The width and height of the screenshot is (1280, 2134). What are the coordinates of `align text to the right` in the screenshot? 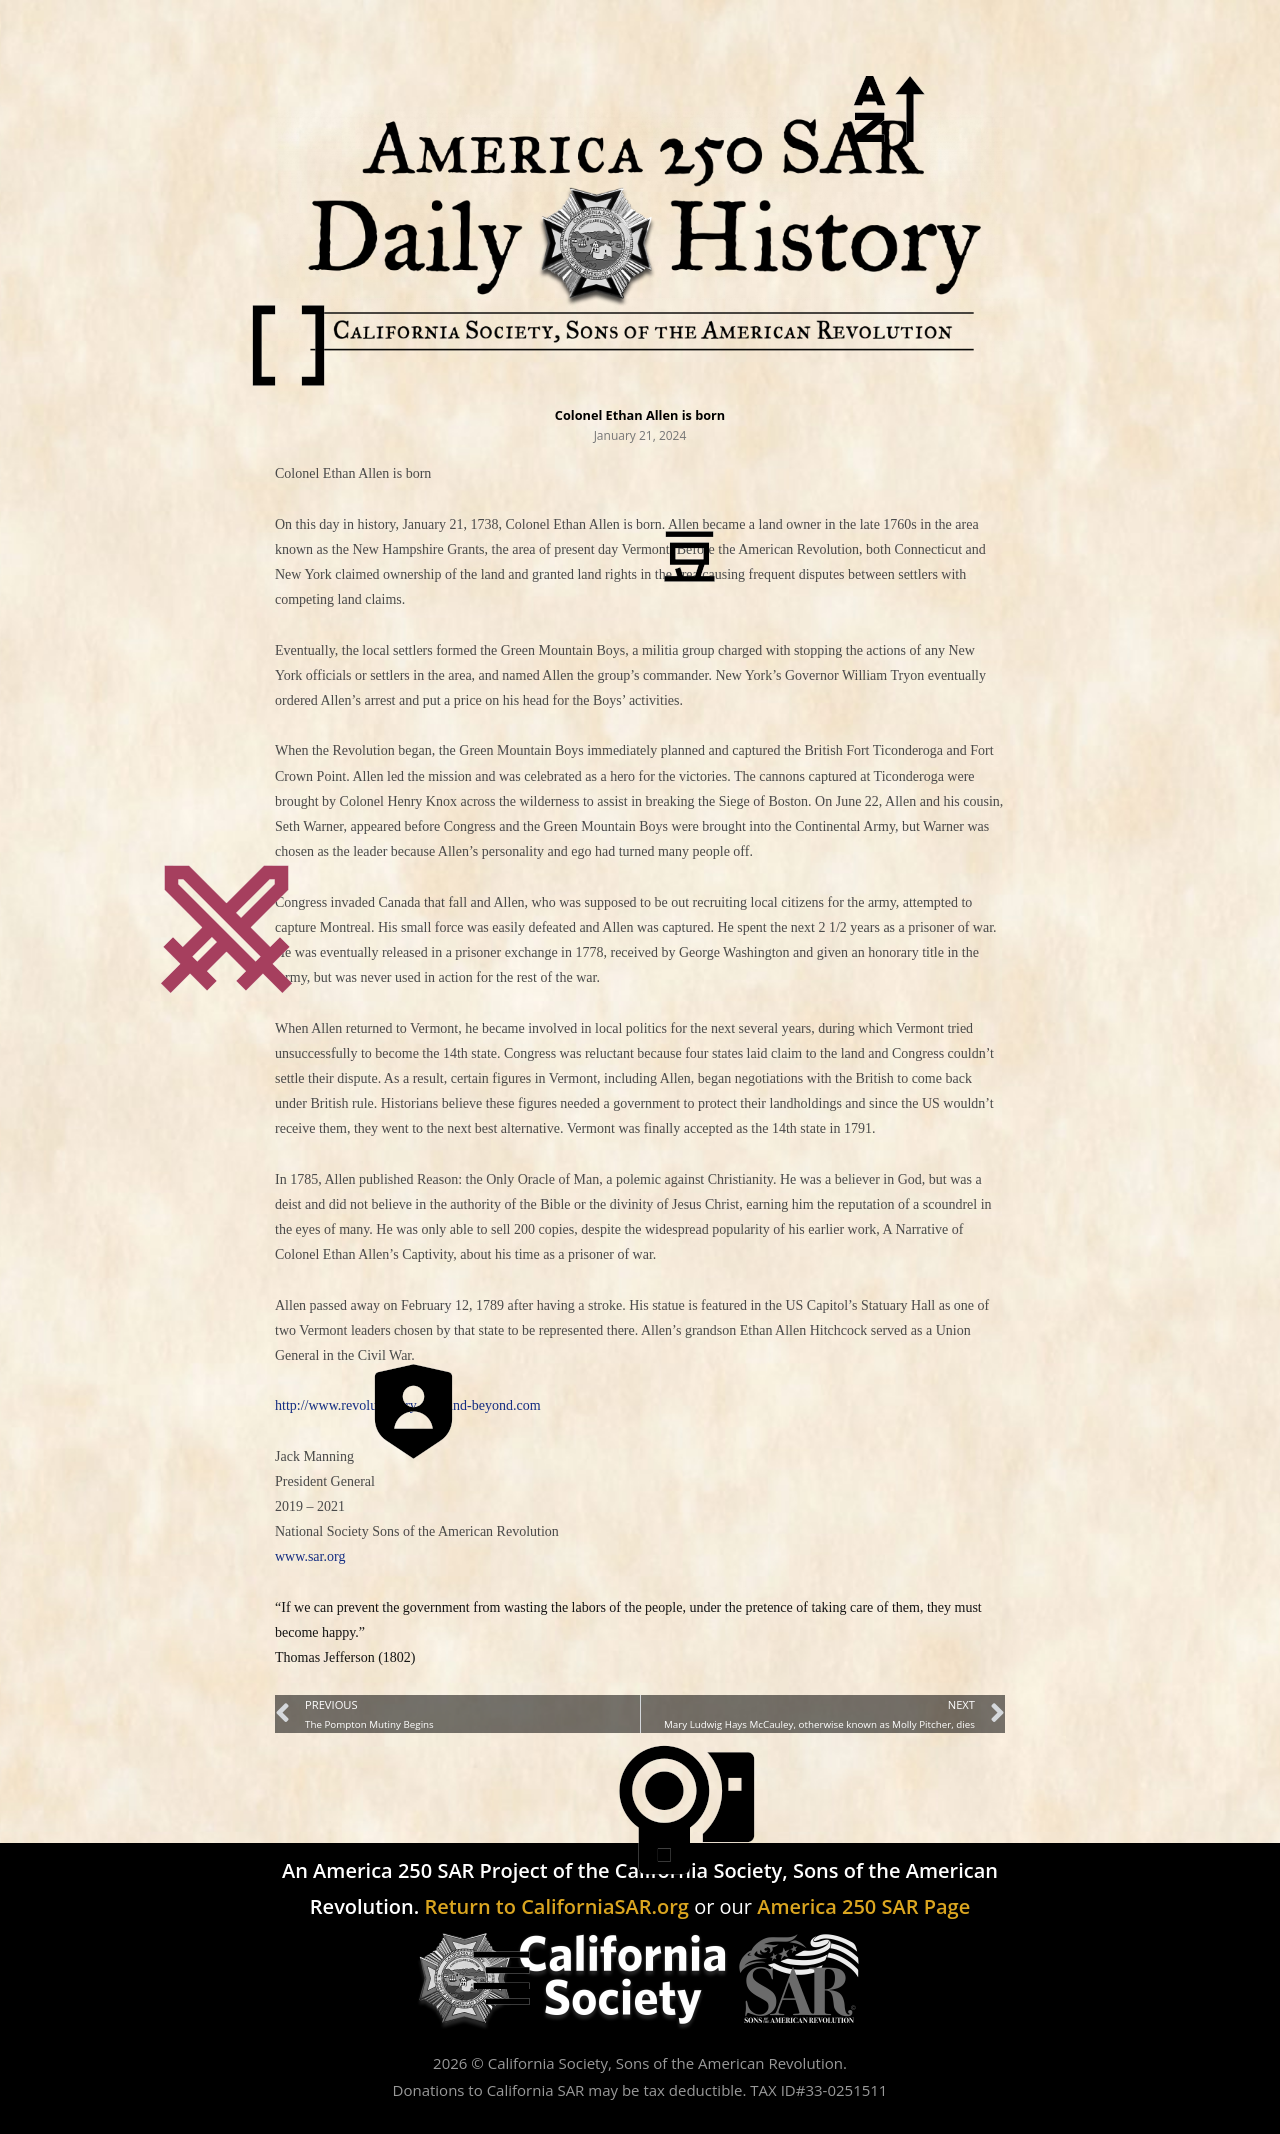 It's located at (501, 1976).